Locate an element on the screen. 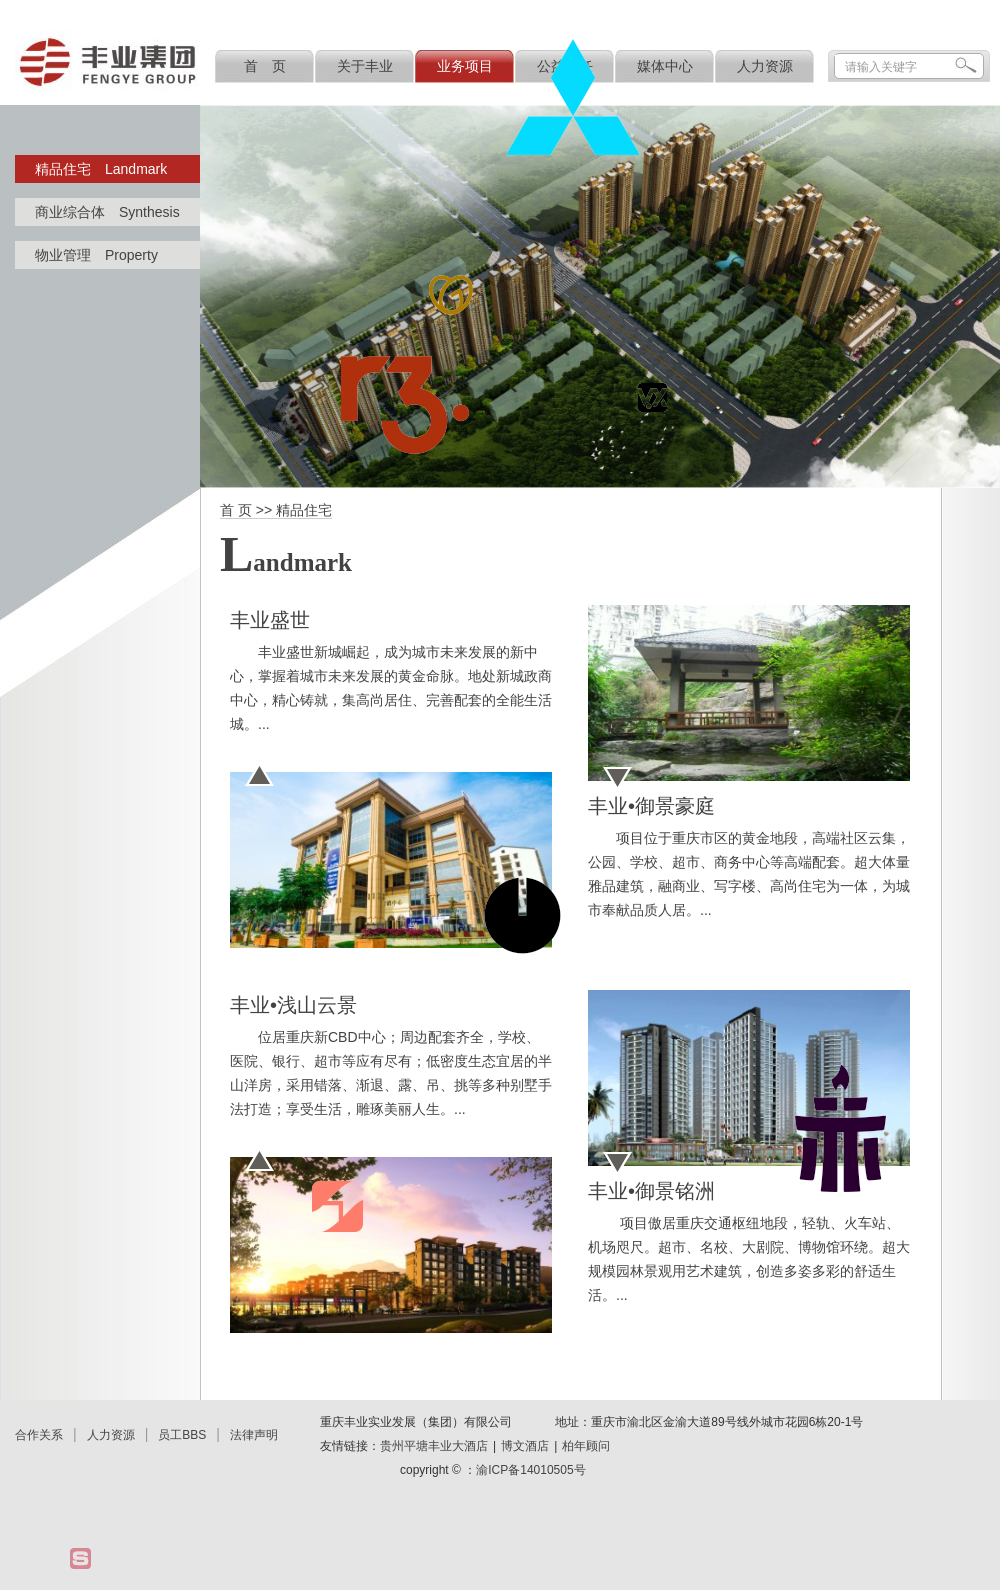  r3 company logo is located at coordinates (405, 405).